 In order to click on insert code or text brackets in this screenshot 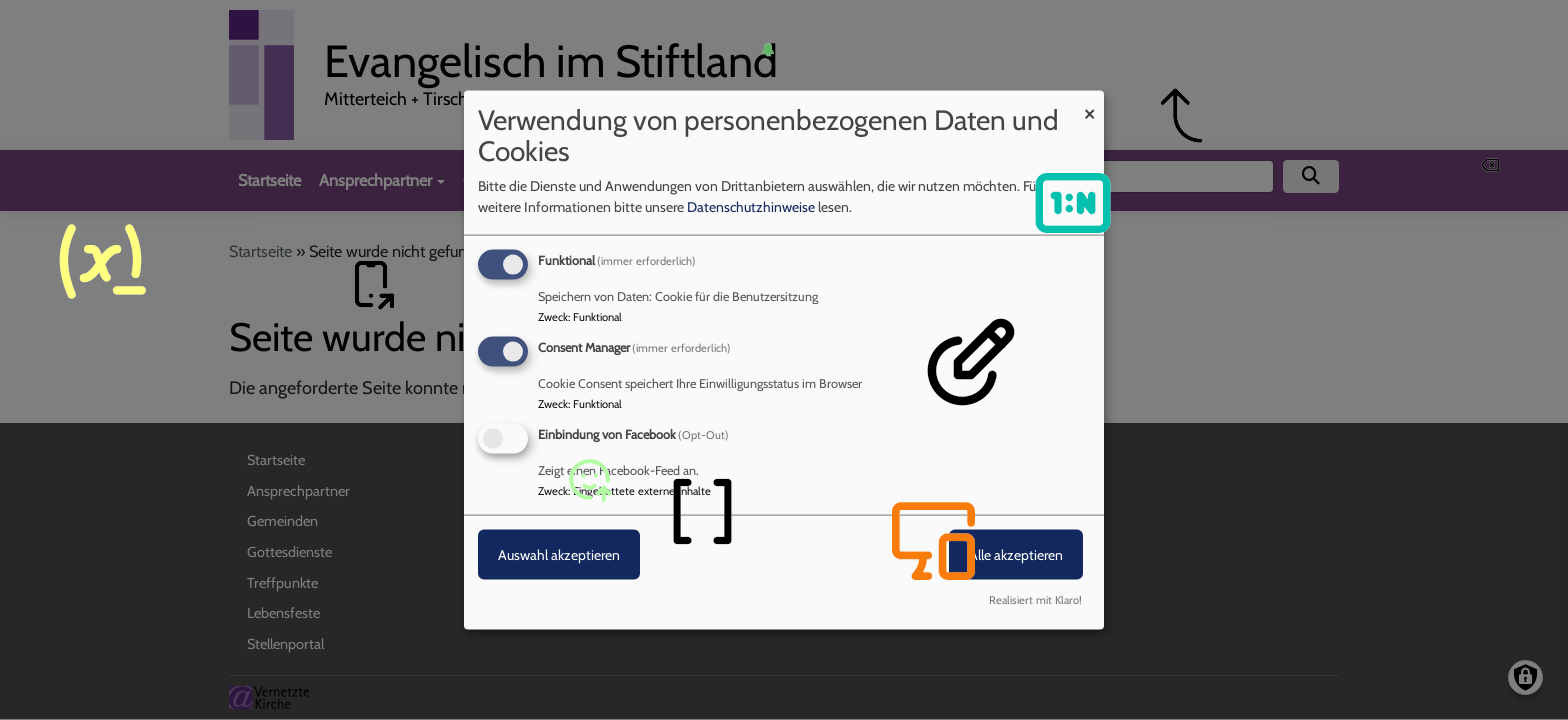, I will do `click(702, 511)`.